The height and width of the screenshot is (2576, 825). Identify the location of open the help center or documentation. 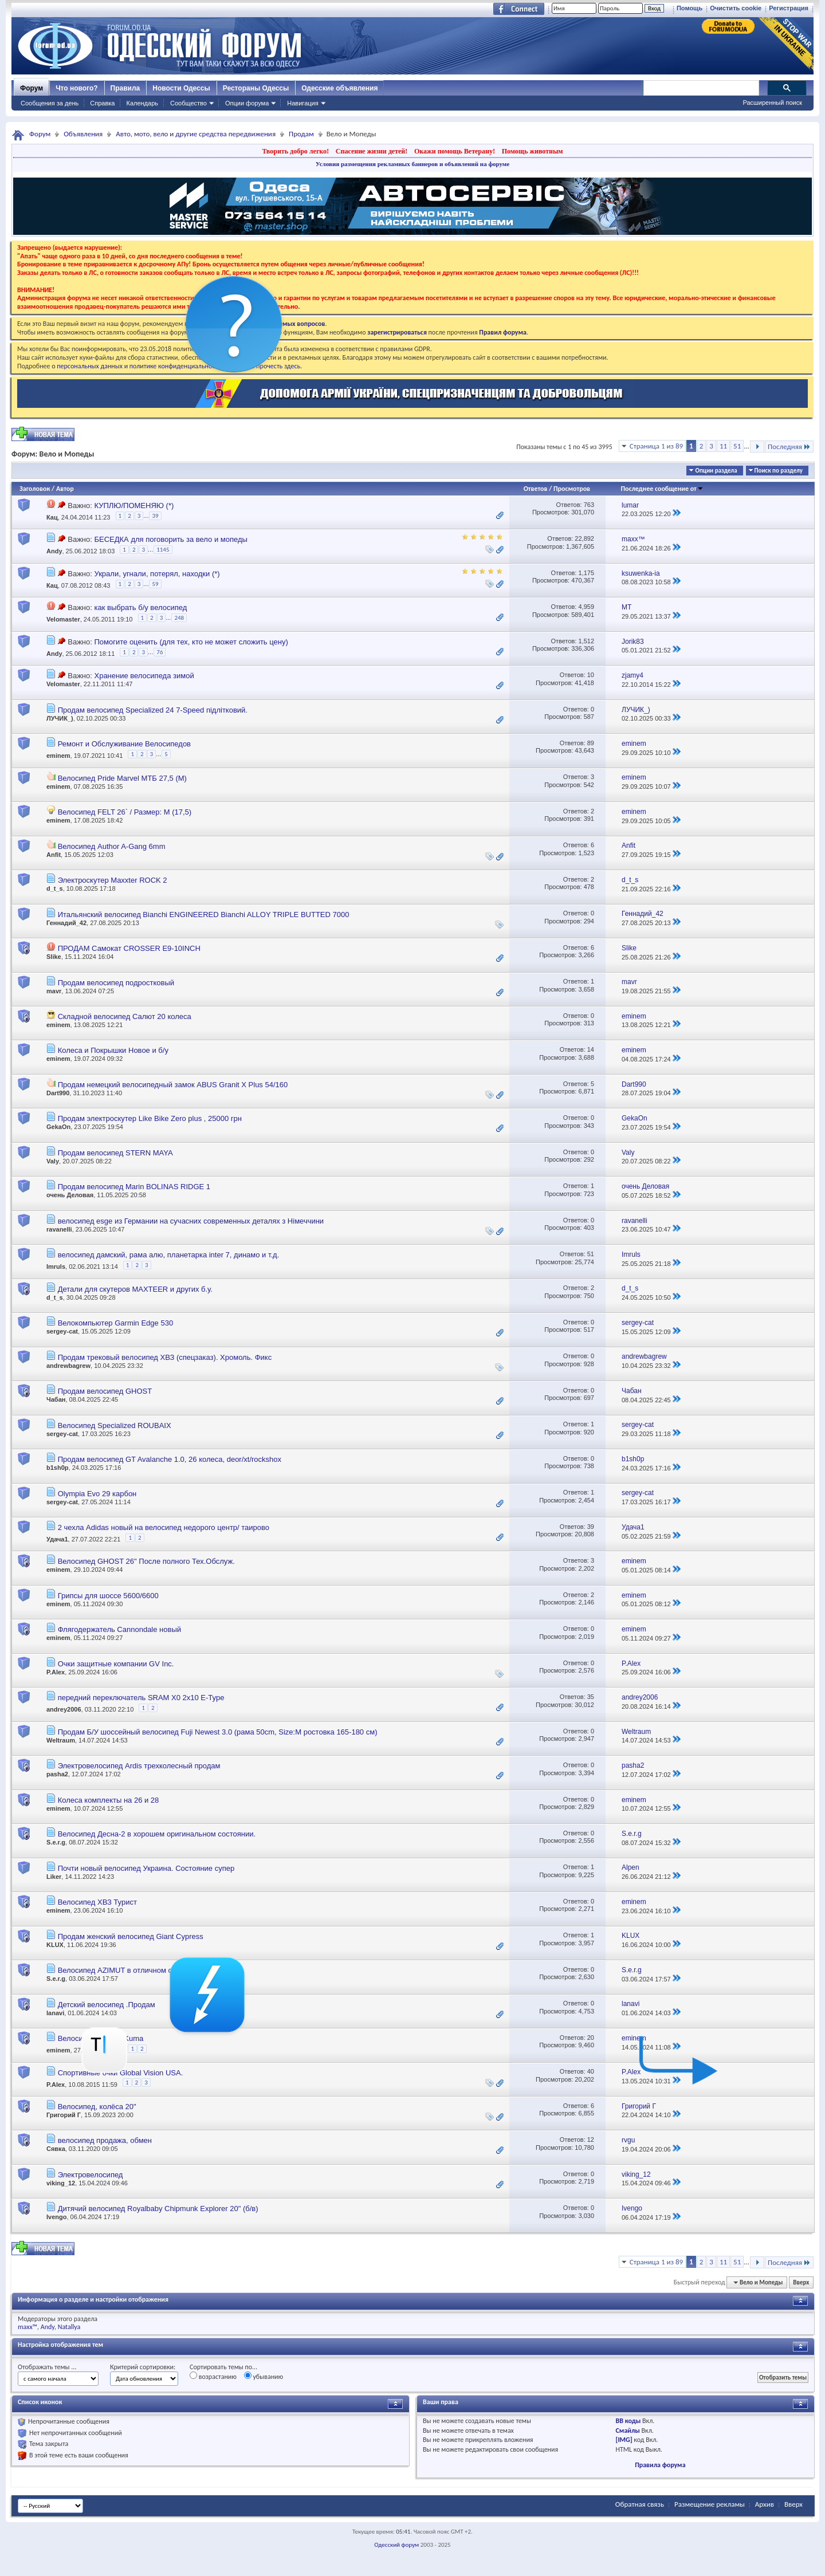
(234, 324).